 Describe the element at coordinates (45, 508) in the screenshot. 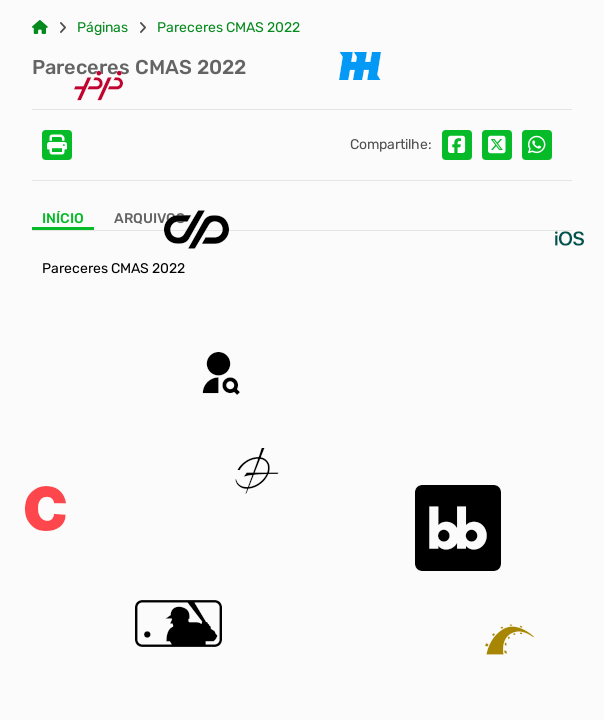

I see `C programming language logo` at that location.